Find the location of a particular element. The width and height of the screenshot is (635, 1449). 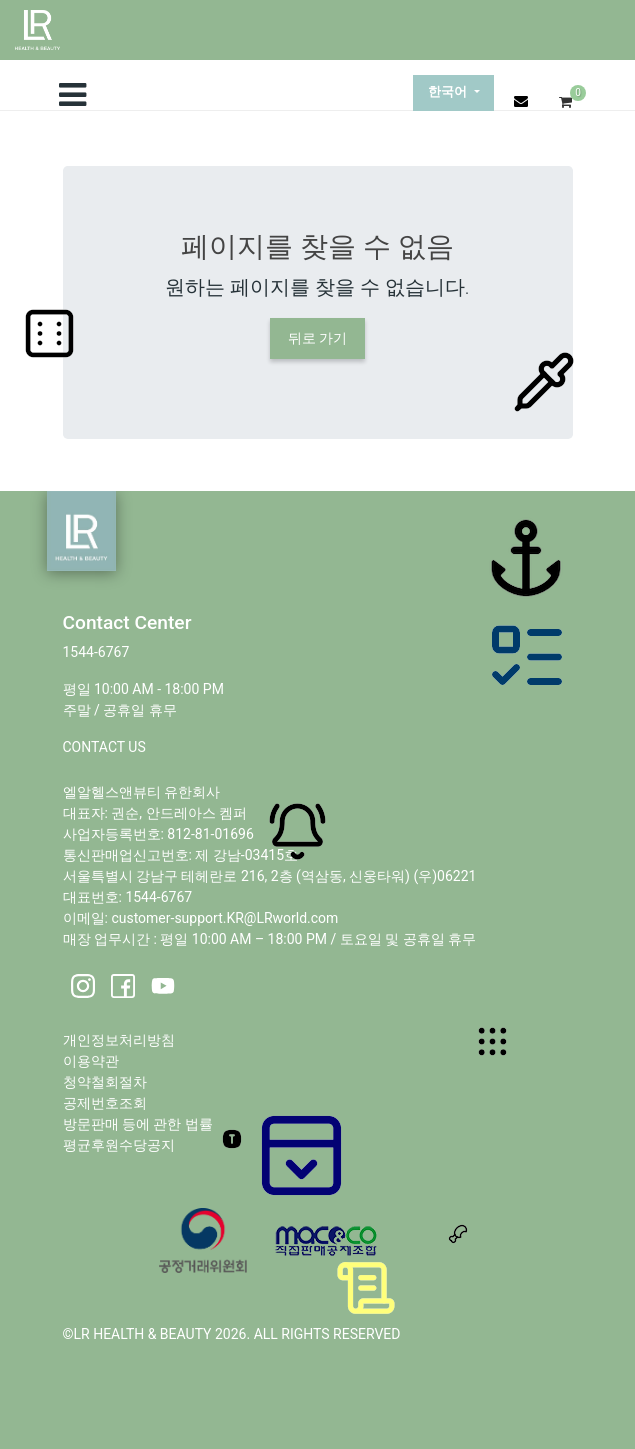

drag to rearrange items is located at coordinates (492, 1041).